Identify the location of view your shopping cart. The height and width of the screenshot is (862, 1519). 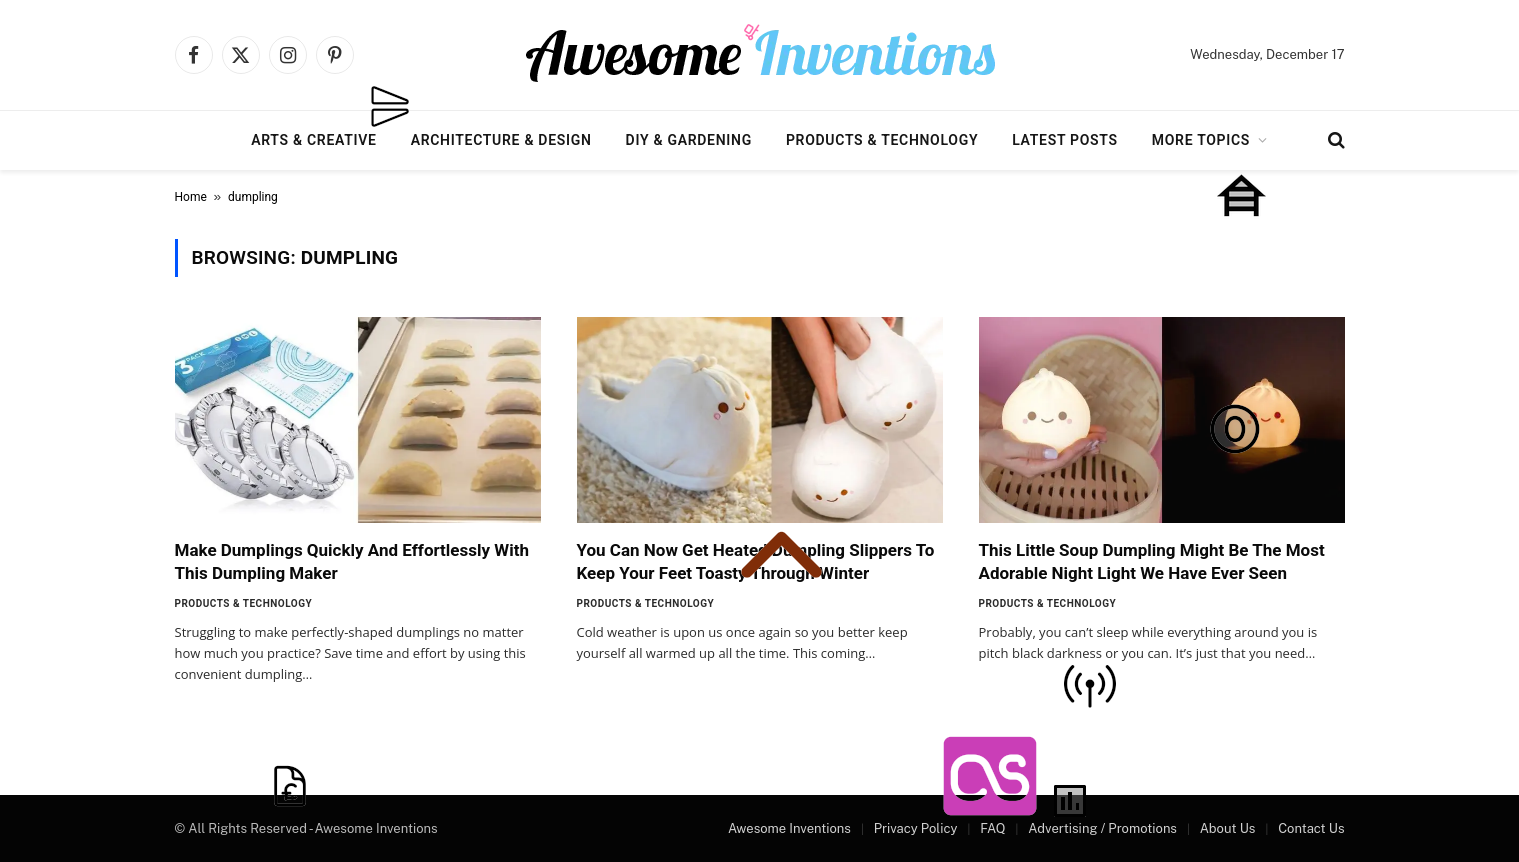
(751, 31).